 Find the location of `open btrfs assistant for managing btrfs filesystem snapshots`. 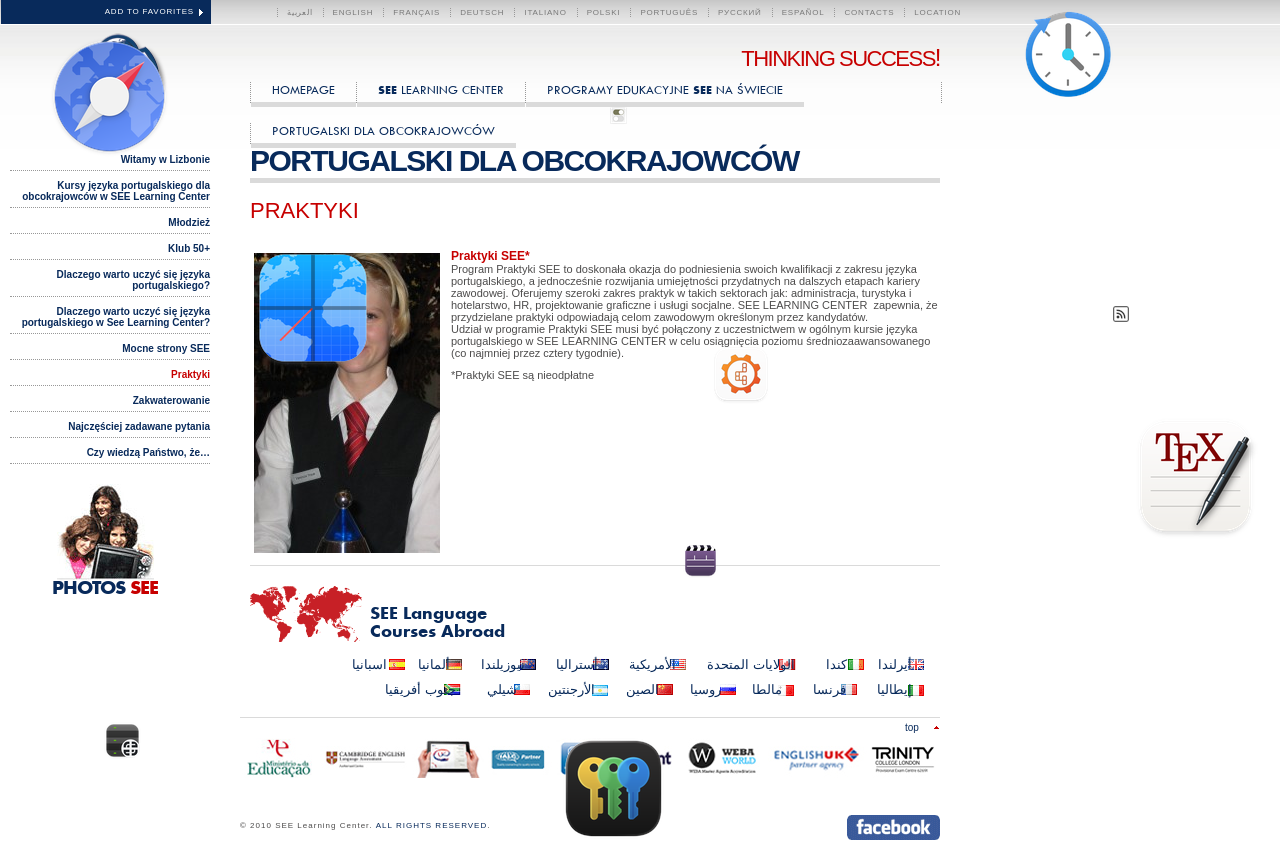

open btrfs assistant for managing btrfs filesystem snapshots is located at coordinates (741, 374).